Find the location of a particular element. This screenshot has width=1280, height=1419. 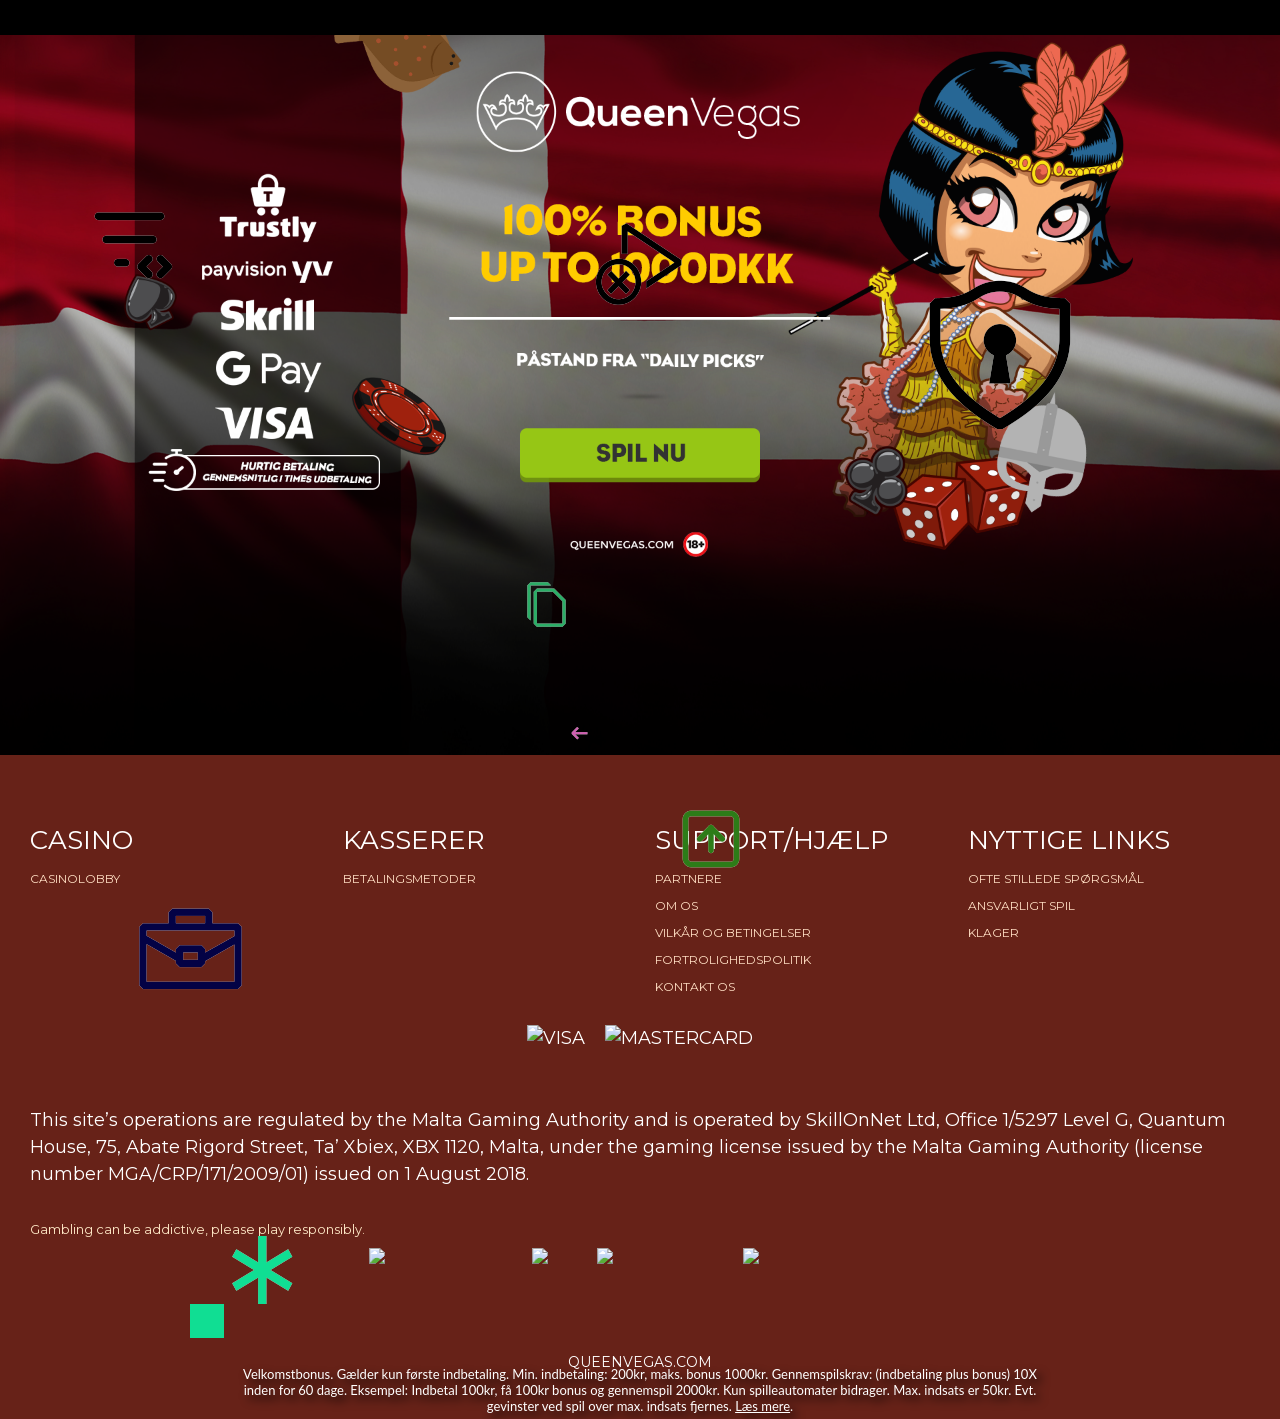

go back to the previous screen is located at coordinates (580, 733).